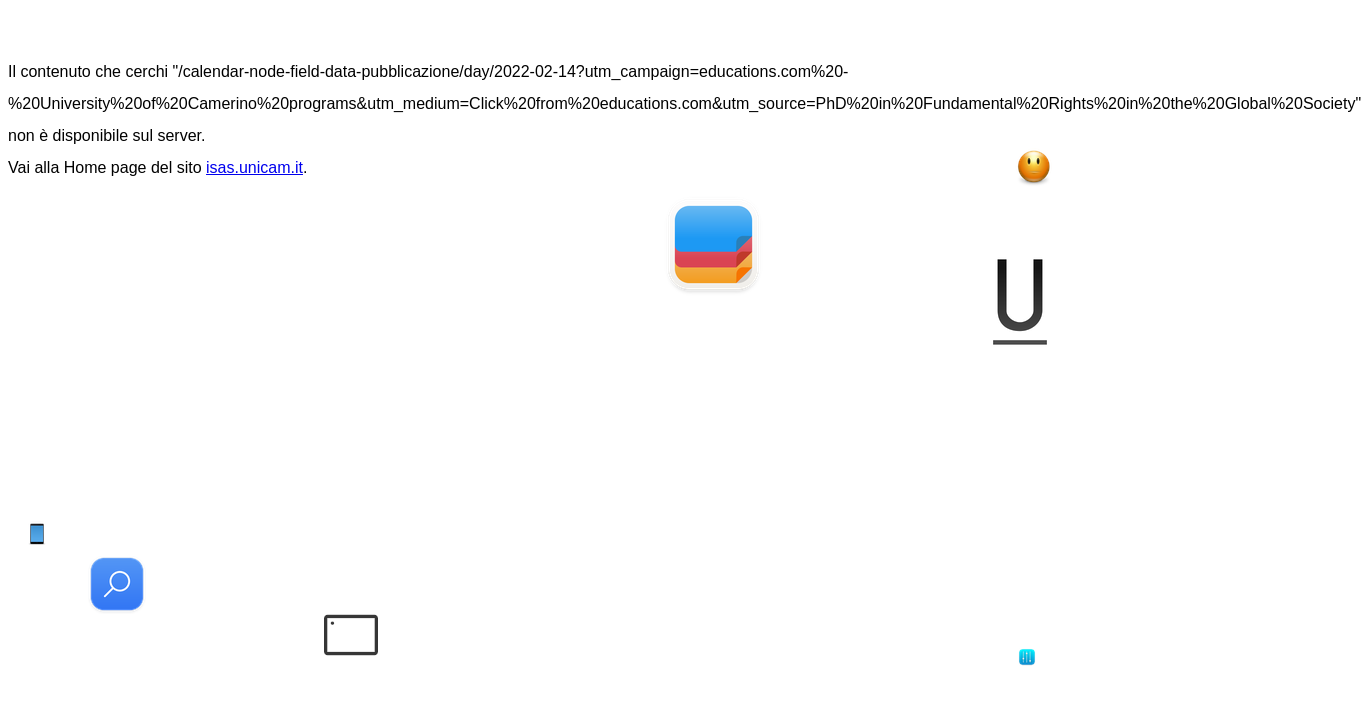  Describe the element at coordinates (37, 532) in the screenshot. I see `manage connected iPad mini device` at that location.